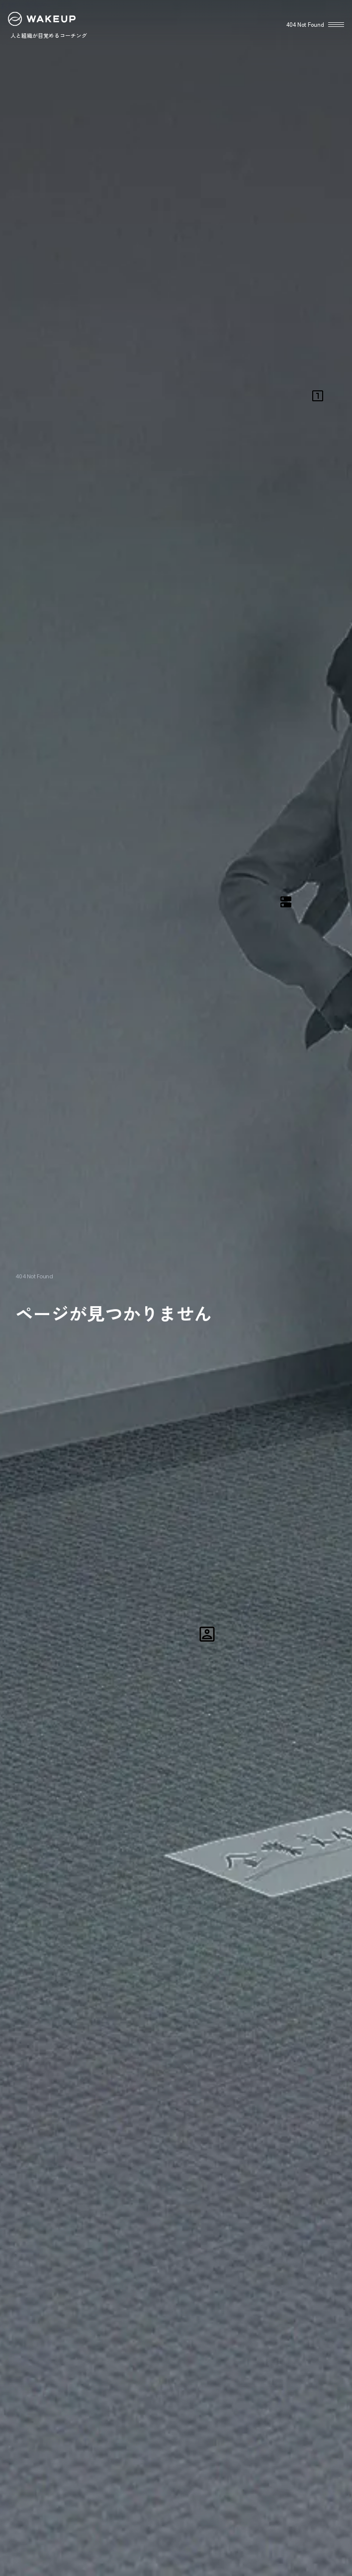 This screenshot has height=2576, width=352. What do you see at coordinates (286, 902) in the screenshot?
I see `access server or DNS settings` at bounding box center [286, 902].